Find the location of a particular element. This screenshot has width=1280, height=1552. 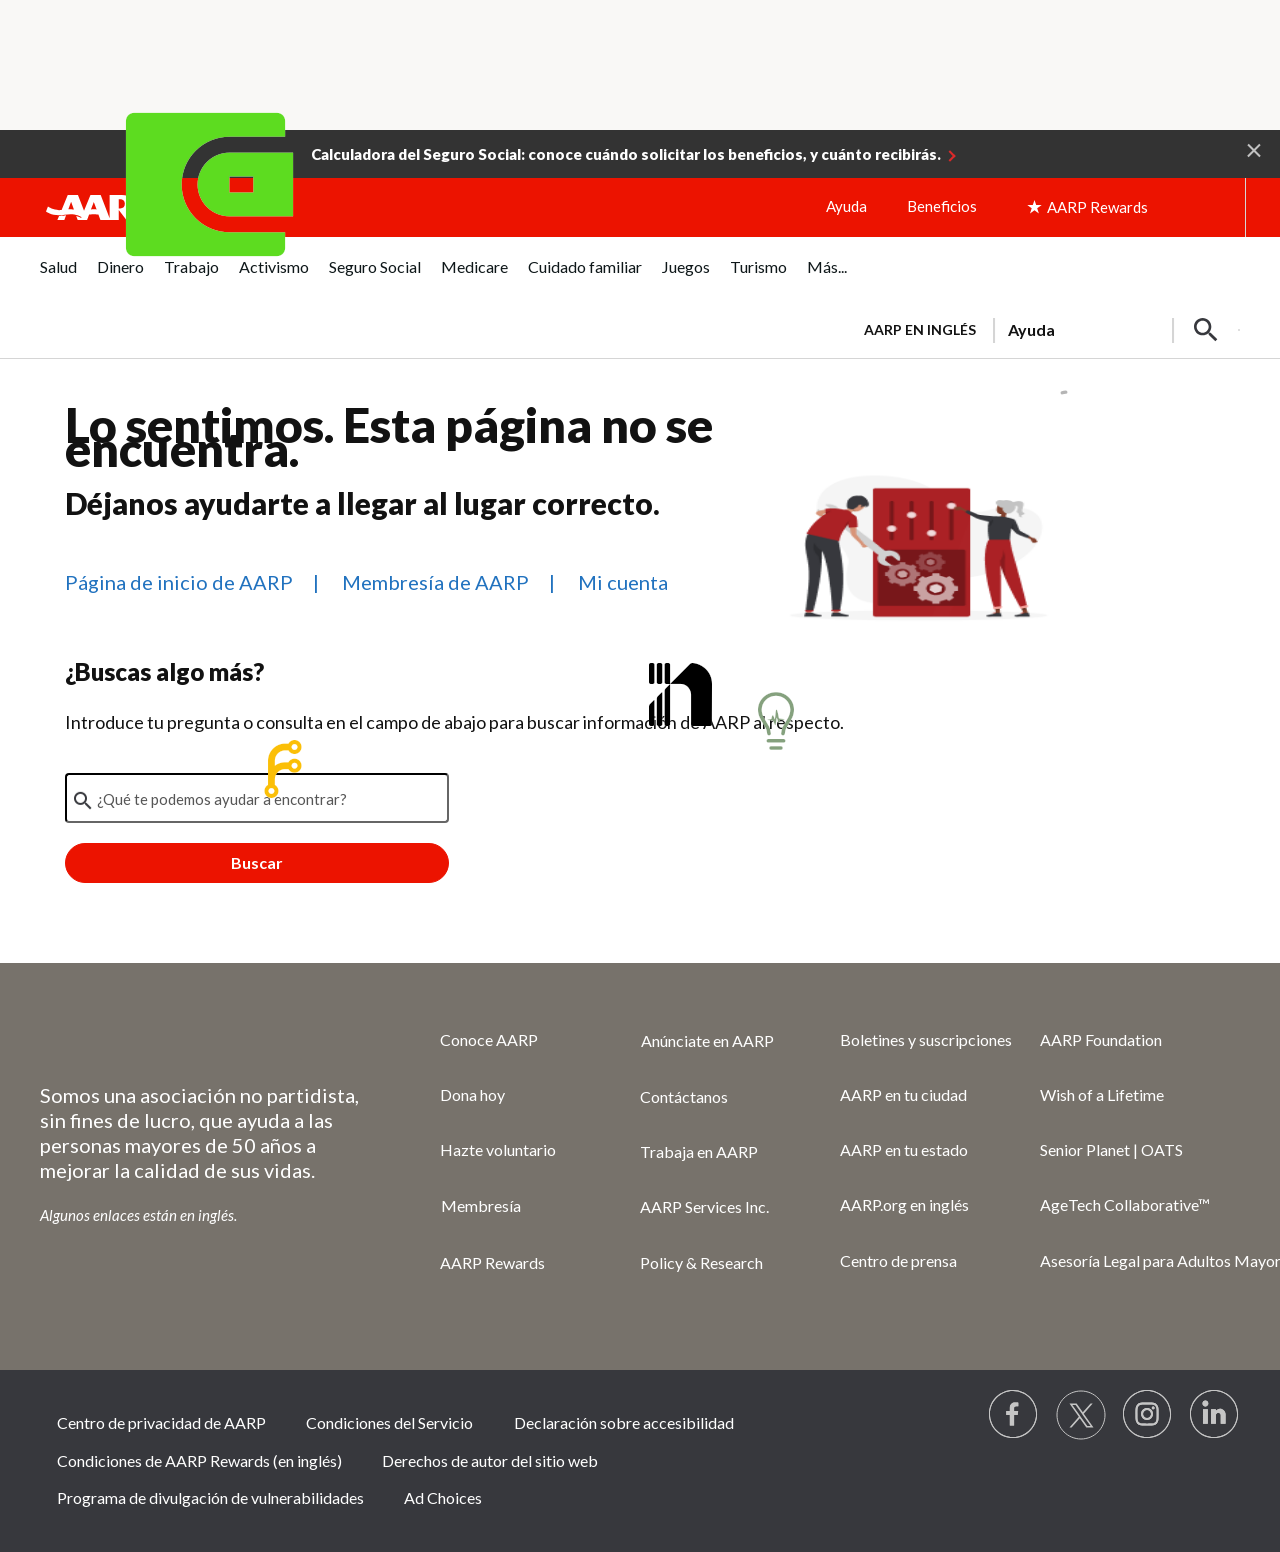

medapps healthcare technology logo is located at coordinates (776, 721).